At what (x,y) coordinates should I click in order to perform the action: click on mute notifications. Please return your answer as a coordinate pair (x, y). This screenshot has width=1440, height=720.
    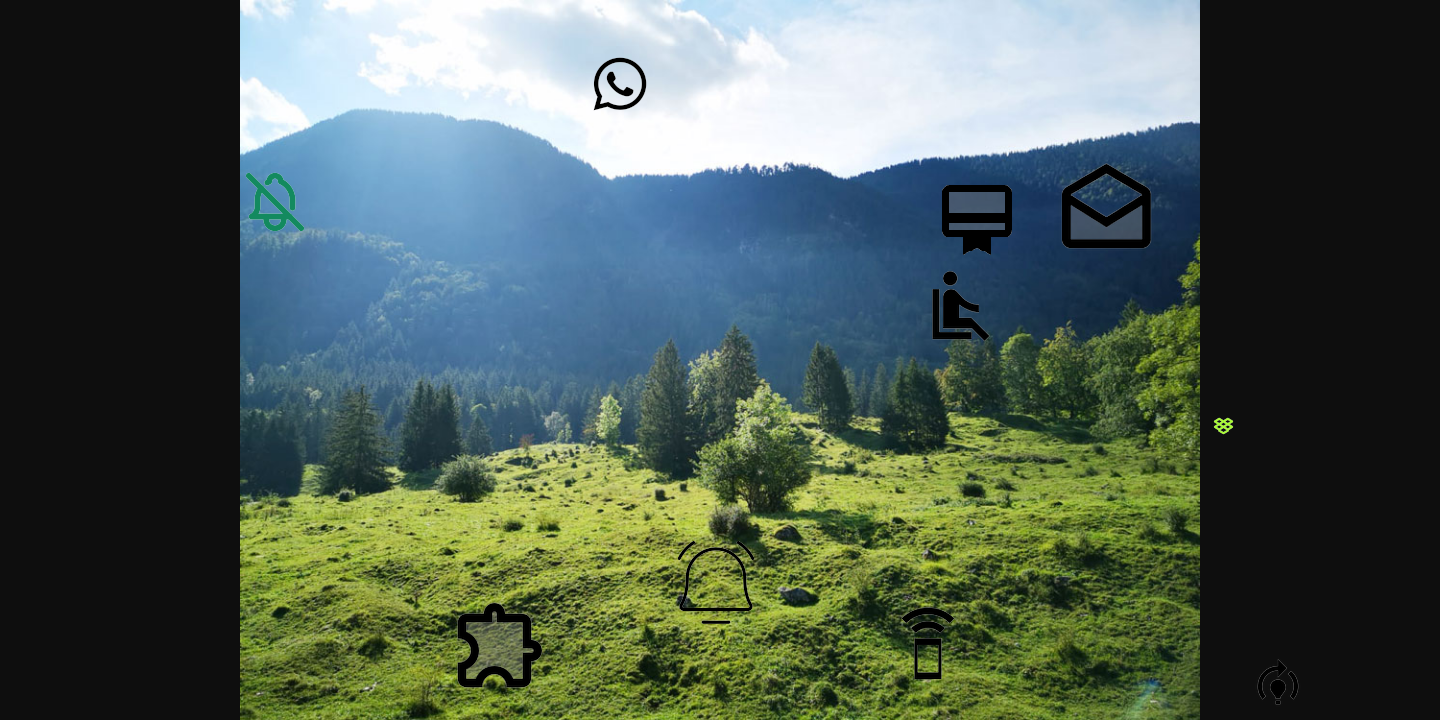
    Looking at the image, I should click on (275, 202).